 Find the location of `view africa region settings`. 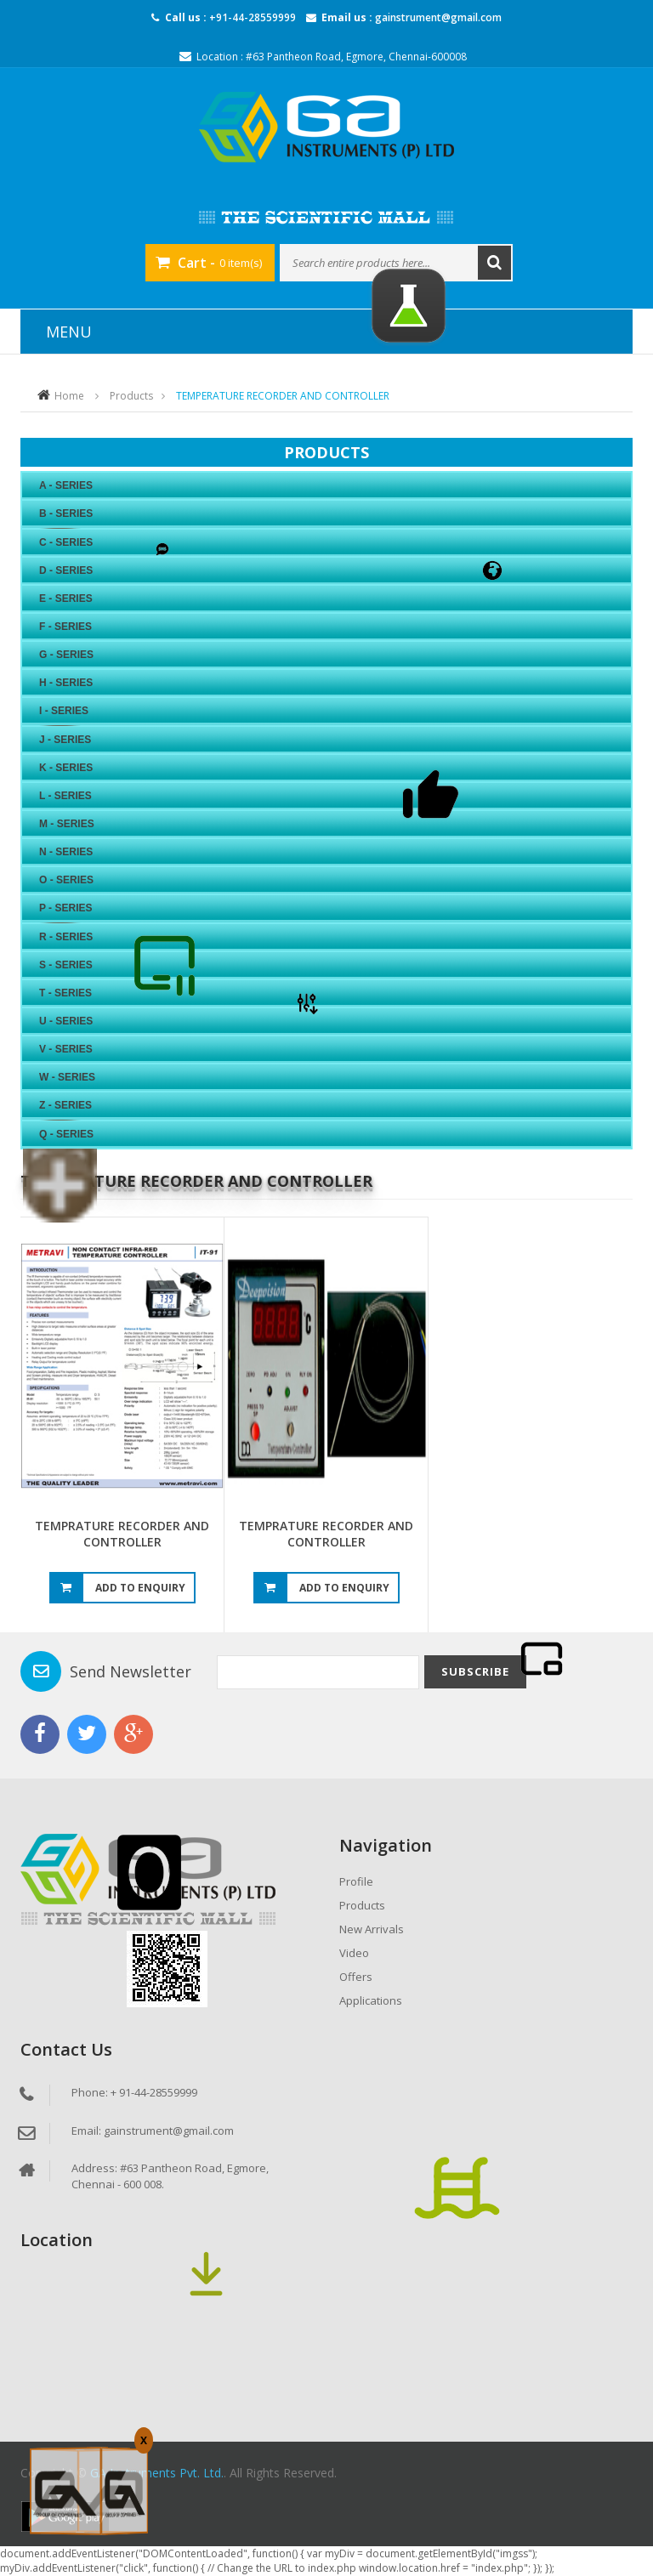

view africa region settings is located at coordinates (492, 570).